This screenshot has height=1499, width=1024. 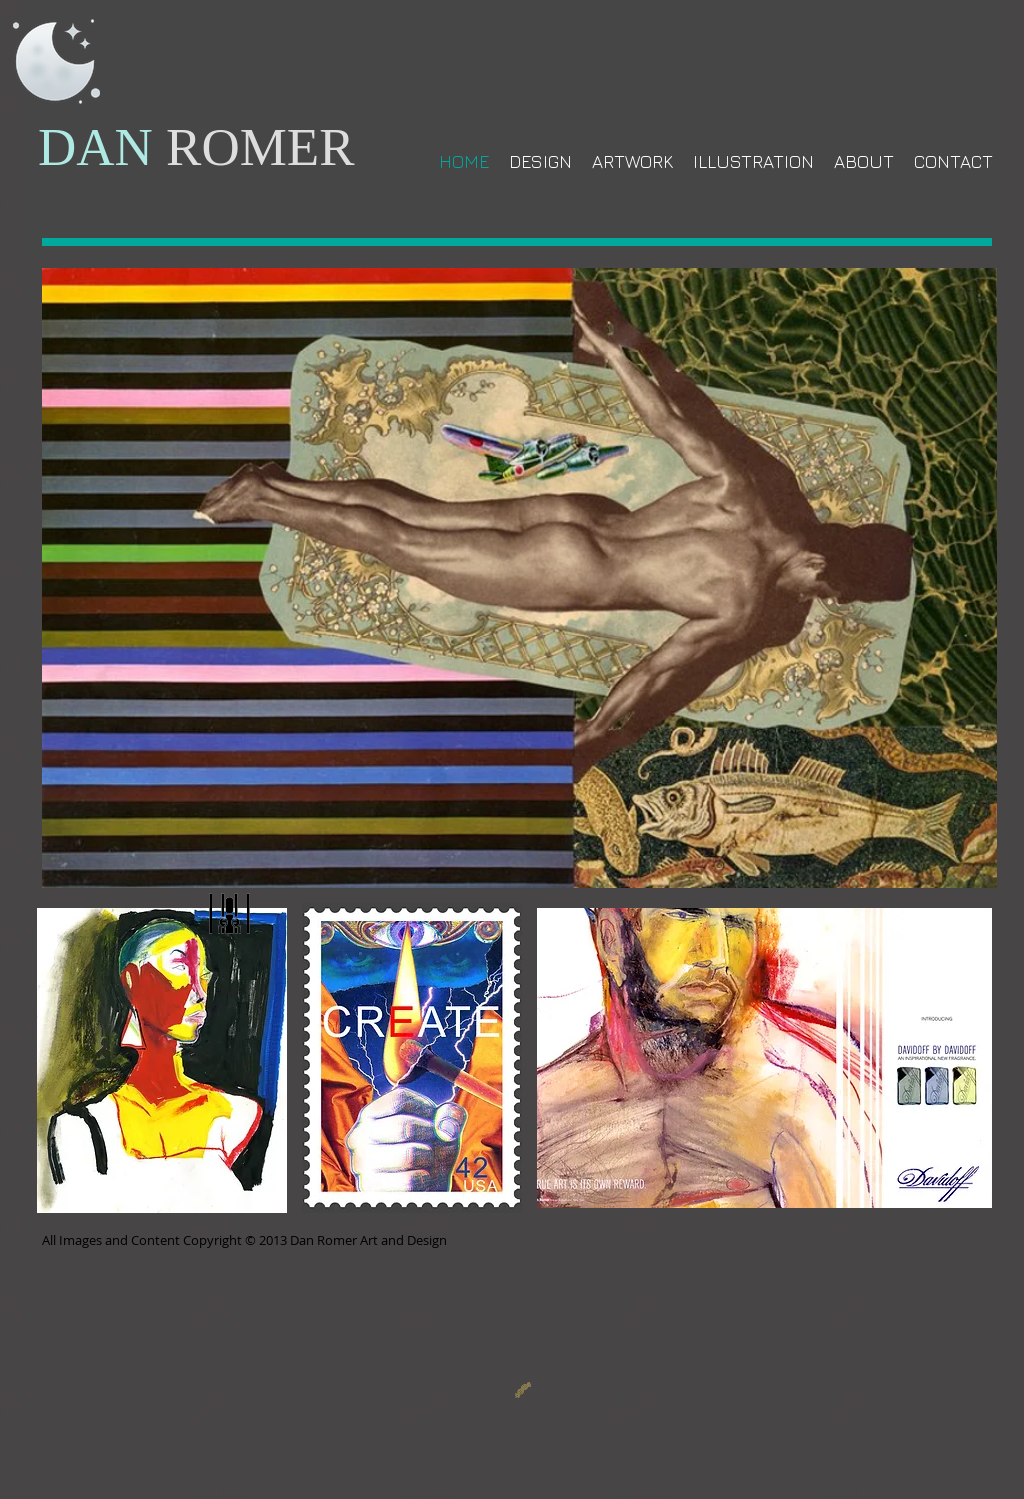 I want to click on access genetic or DNA-related information, so click(x=523, y=1390).